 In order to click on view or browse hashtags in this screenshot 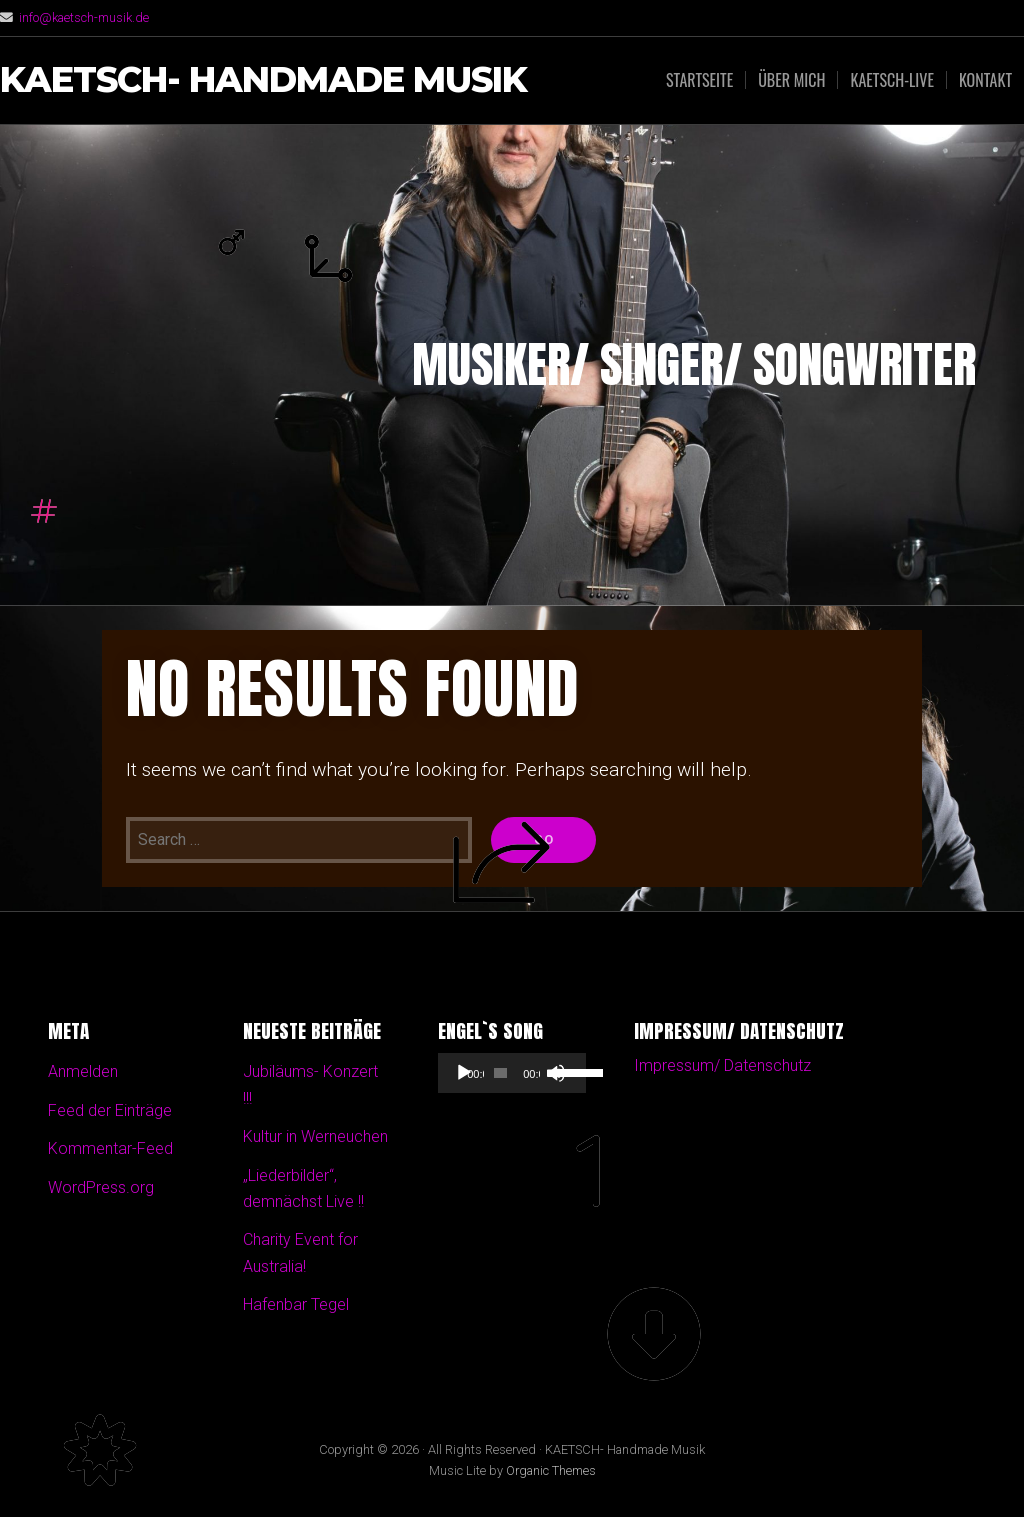, I will do `click(44, 511)`.